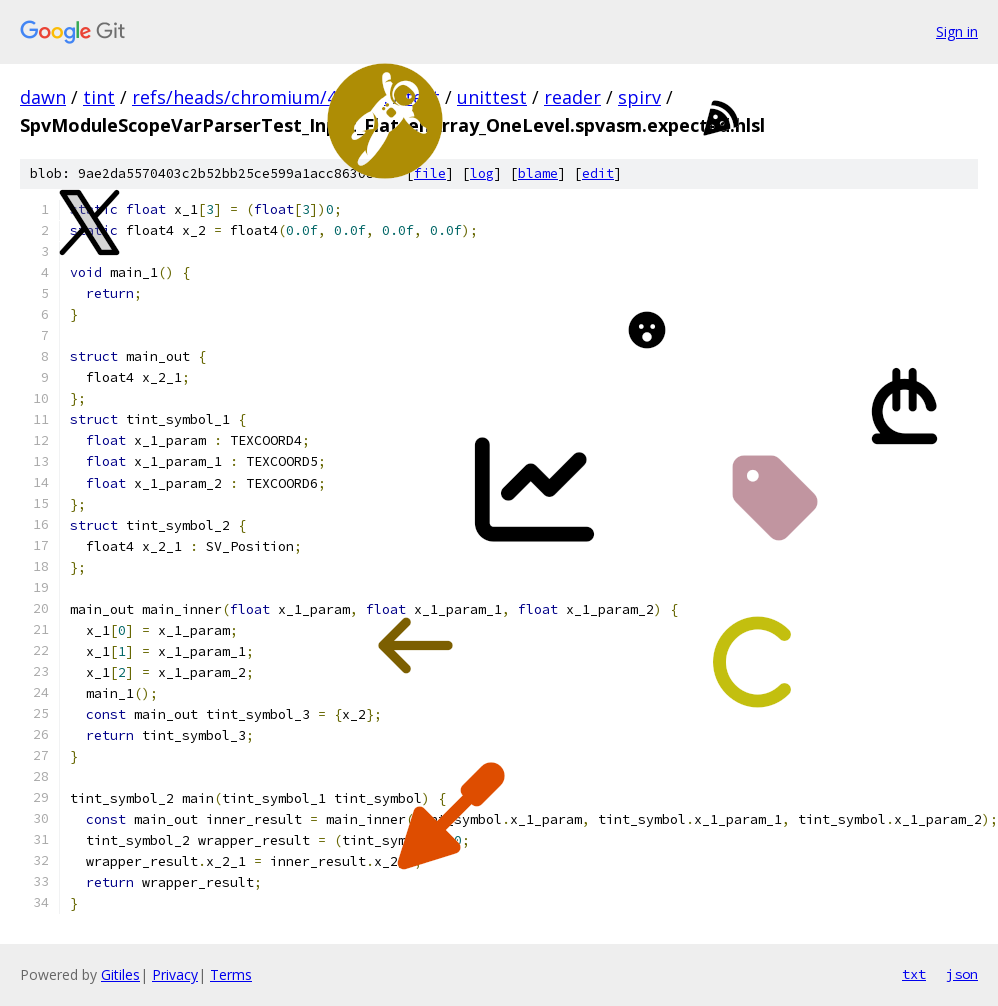  Describe the element at coordinates (752, 662) in the screenshot. I see `indicates the letter C or a C-related category` at that location.